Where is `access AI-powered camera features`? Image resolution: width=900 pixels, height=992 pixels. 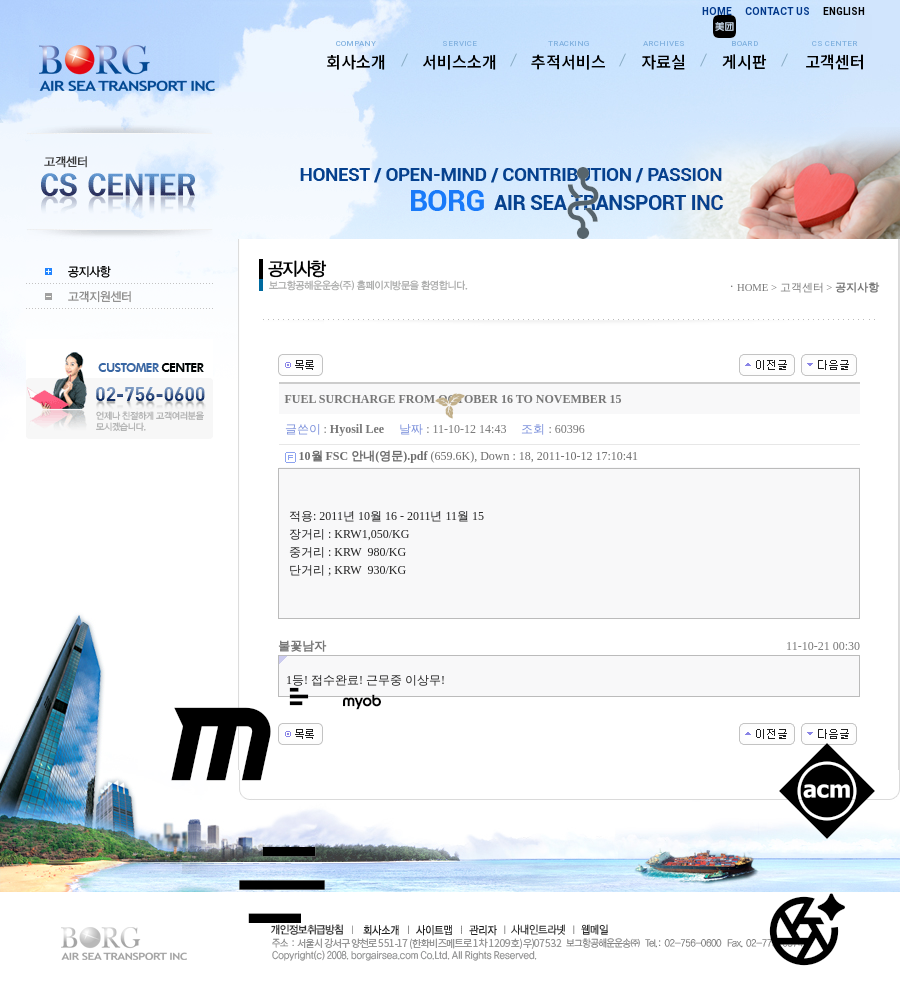
access AI-powered camera features is located at coordinates (804, 931).